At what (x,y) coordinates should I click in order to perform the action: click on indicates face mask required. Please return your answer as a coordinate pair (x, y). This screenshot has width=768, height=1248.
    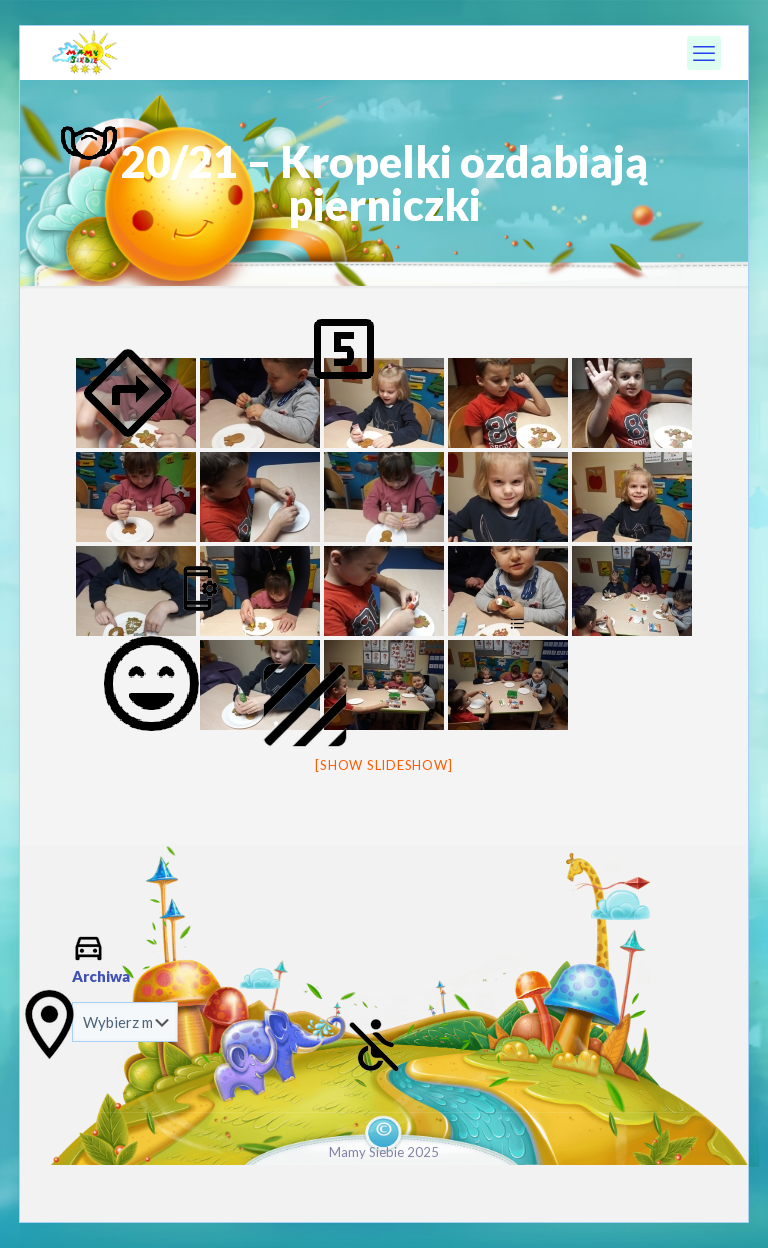
    Looking at the image, I should click on (89, 143).